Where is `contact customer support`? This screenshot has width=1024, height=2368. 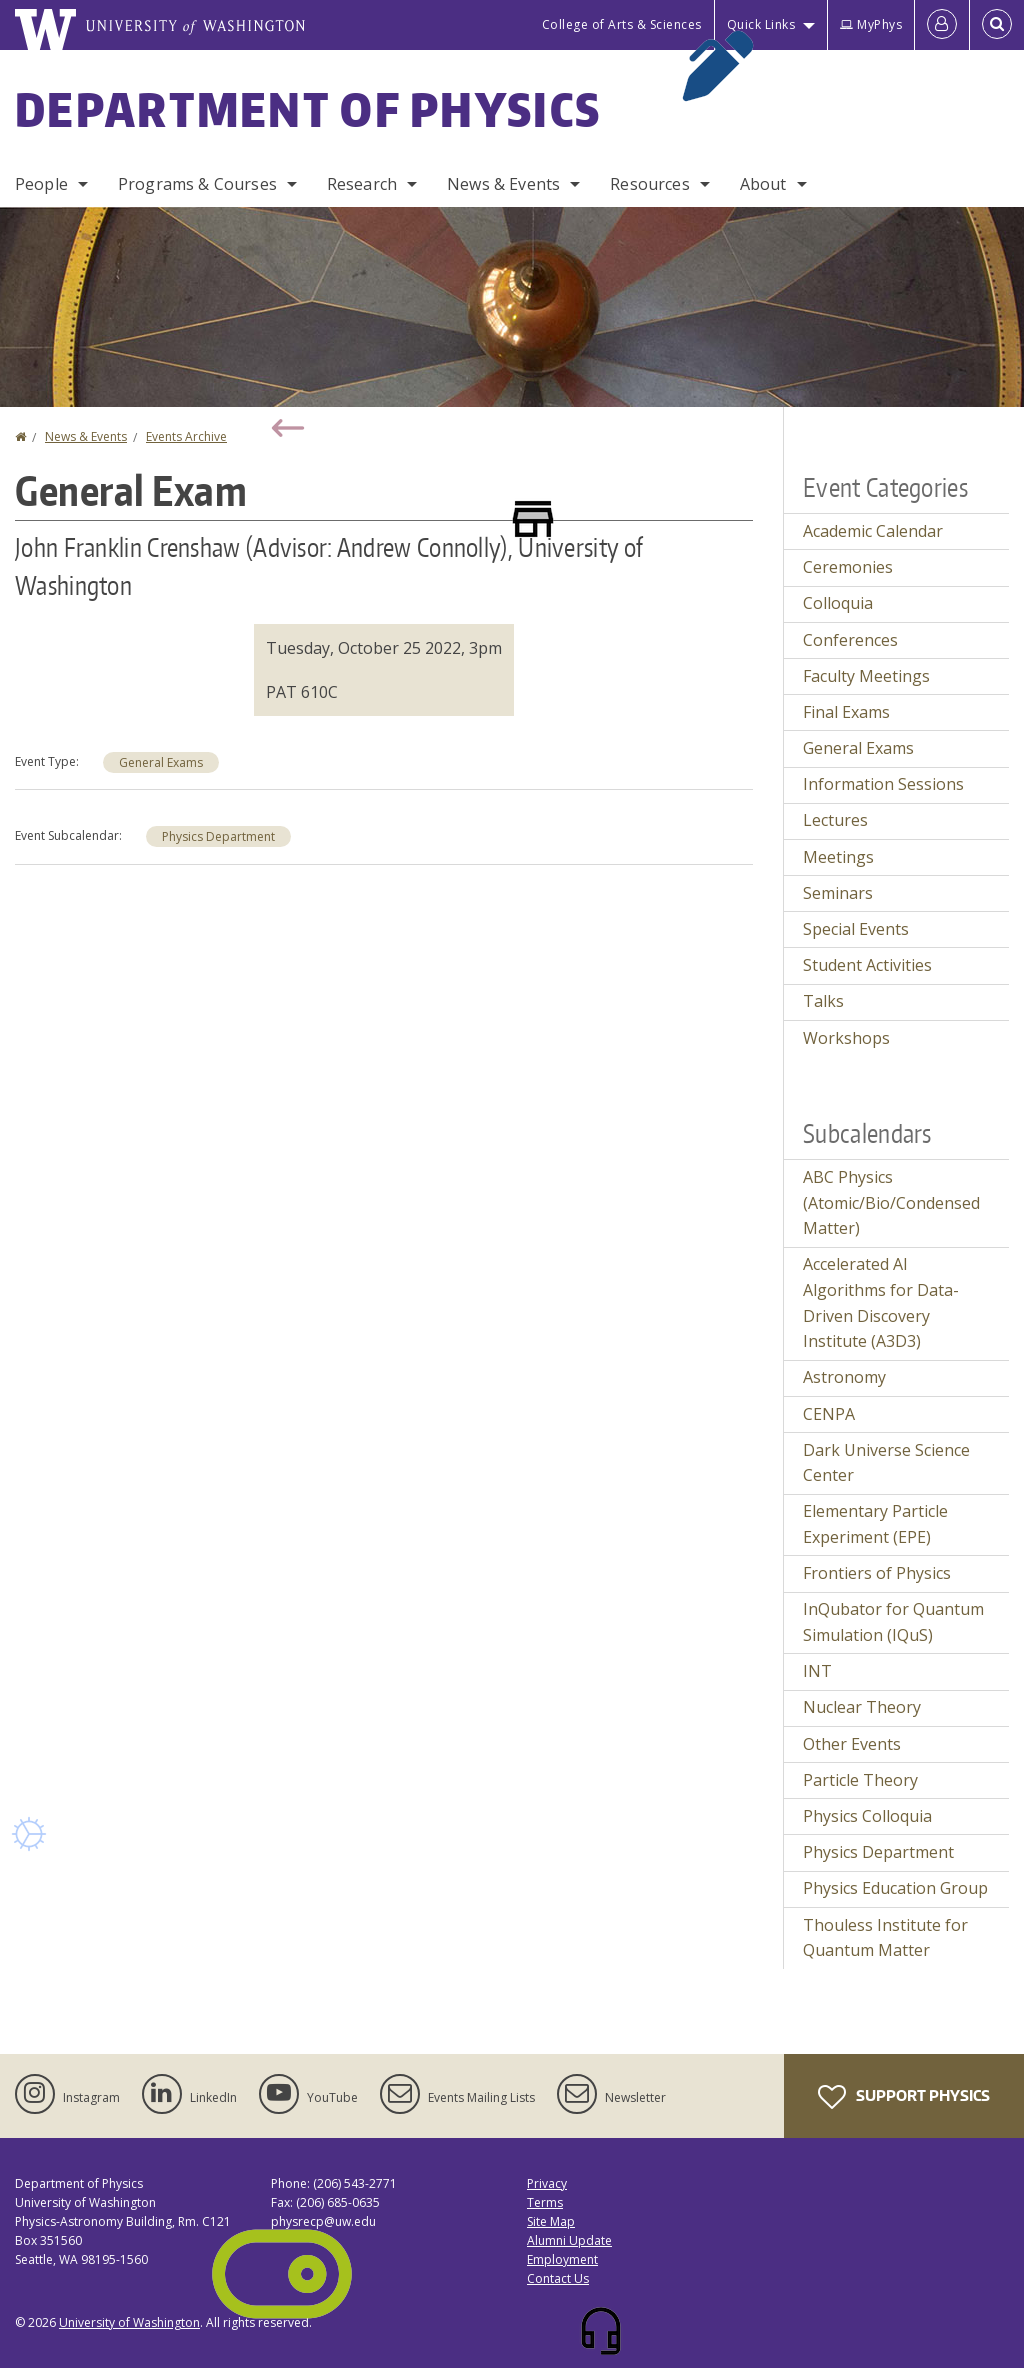
contact customer support is located at coordinates (601, 2331).